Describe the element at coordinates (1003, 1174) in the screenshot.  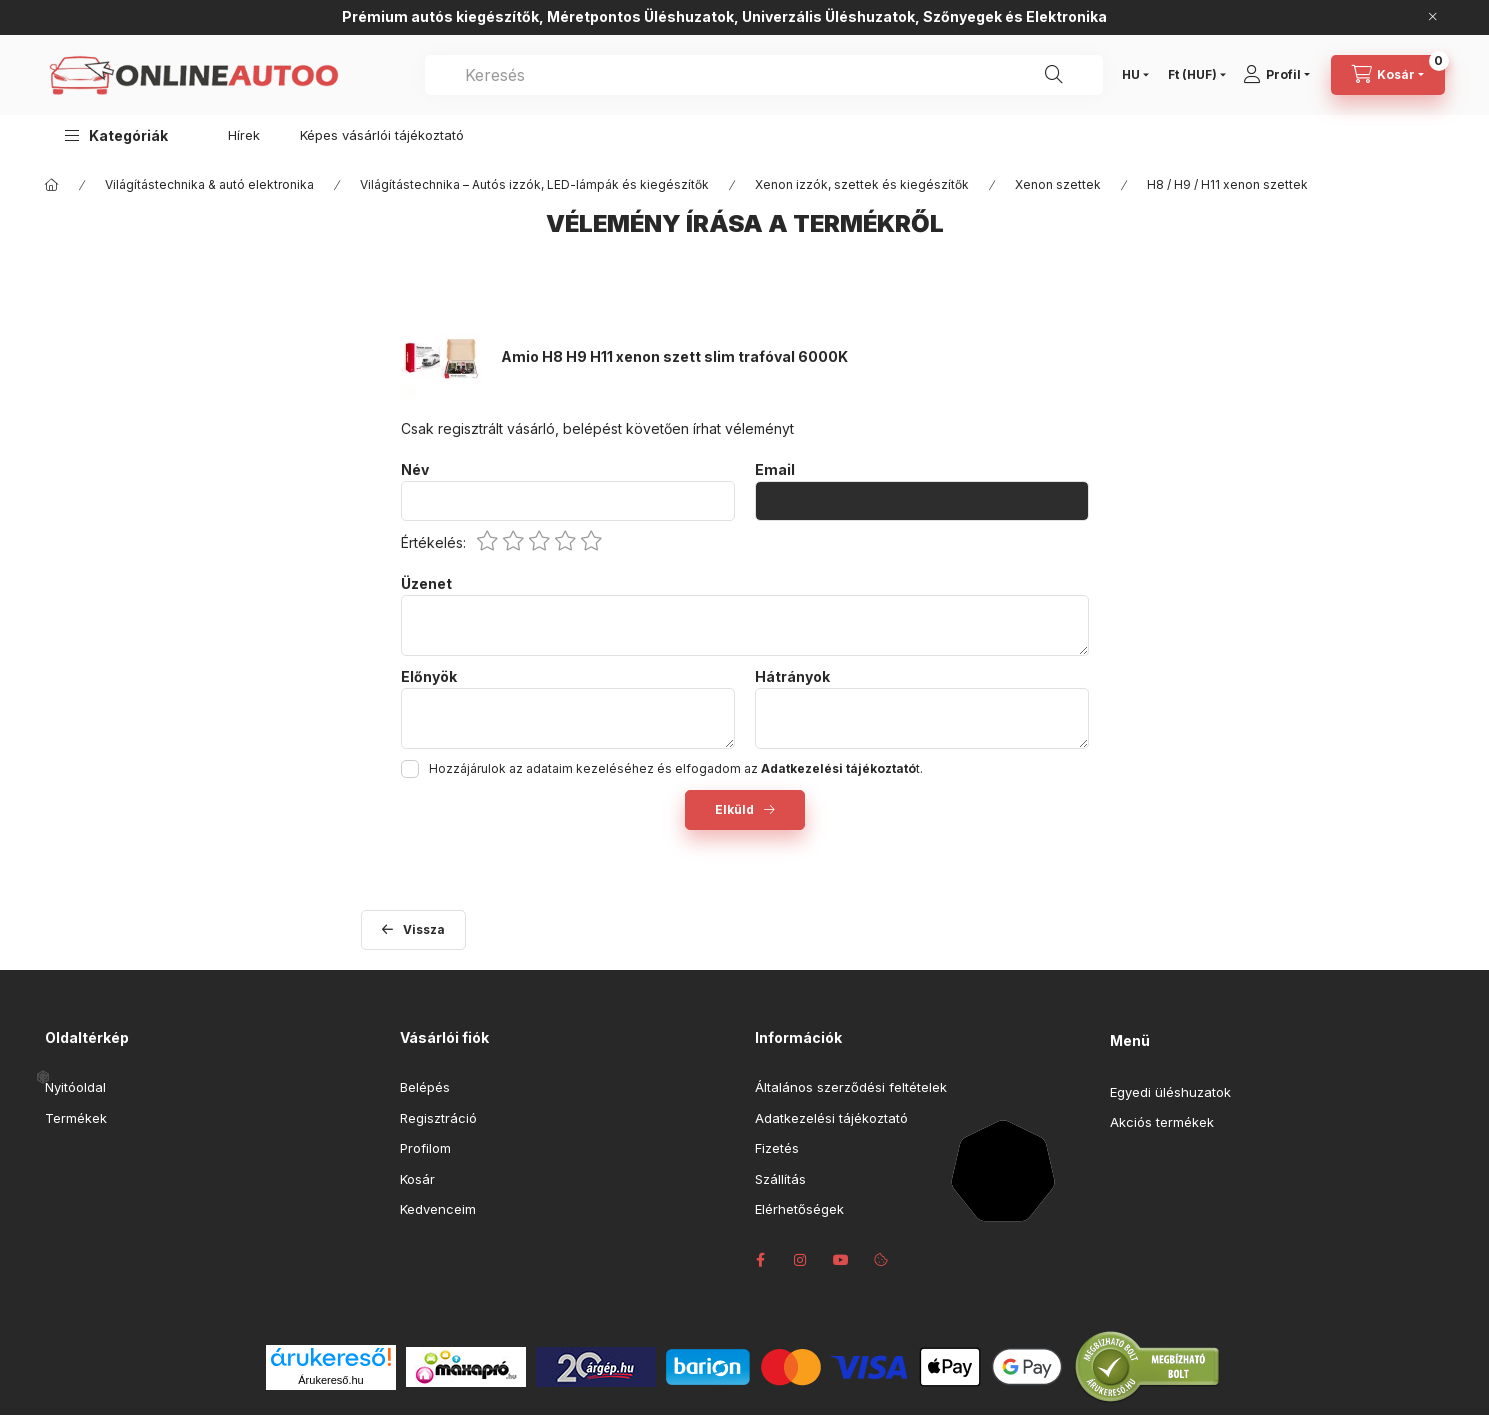
I see `a seven-sided shape indicator or badge container` at that location.